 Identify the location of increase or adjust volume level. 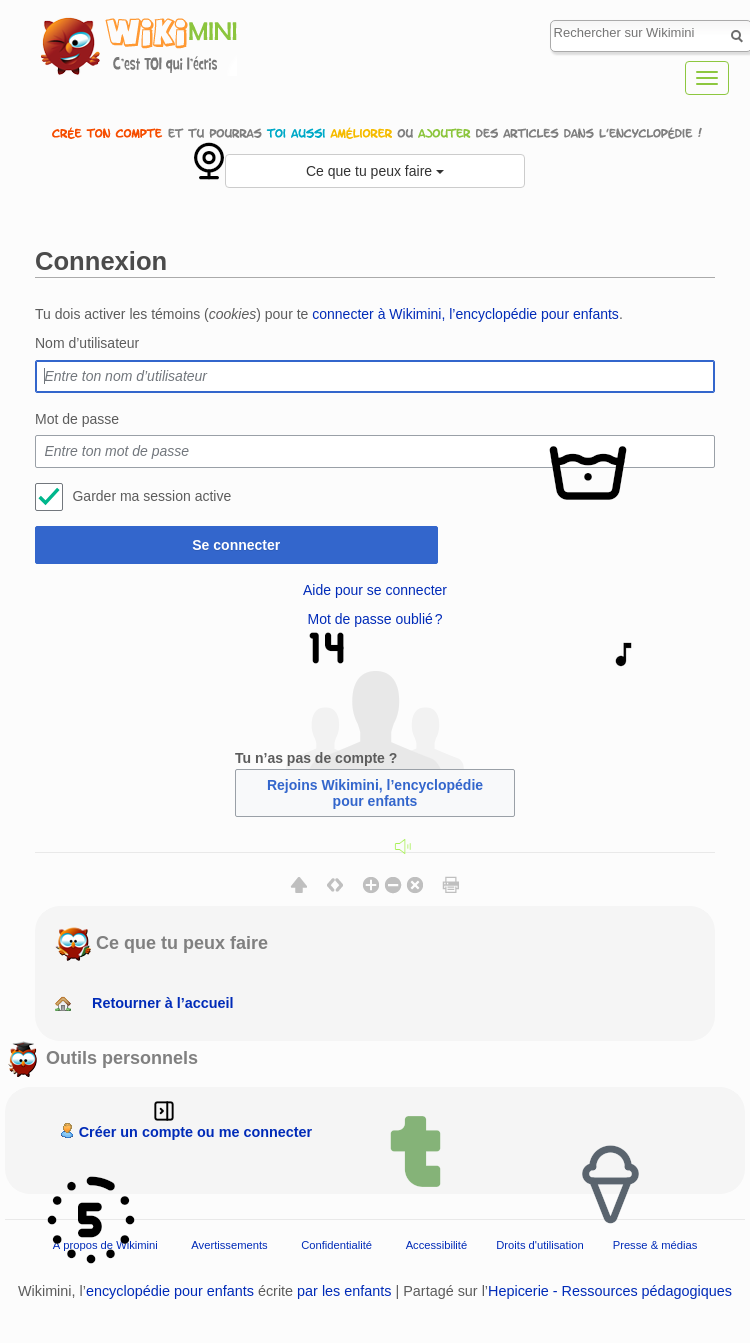
(402, 846).